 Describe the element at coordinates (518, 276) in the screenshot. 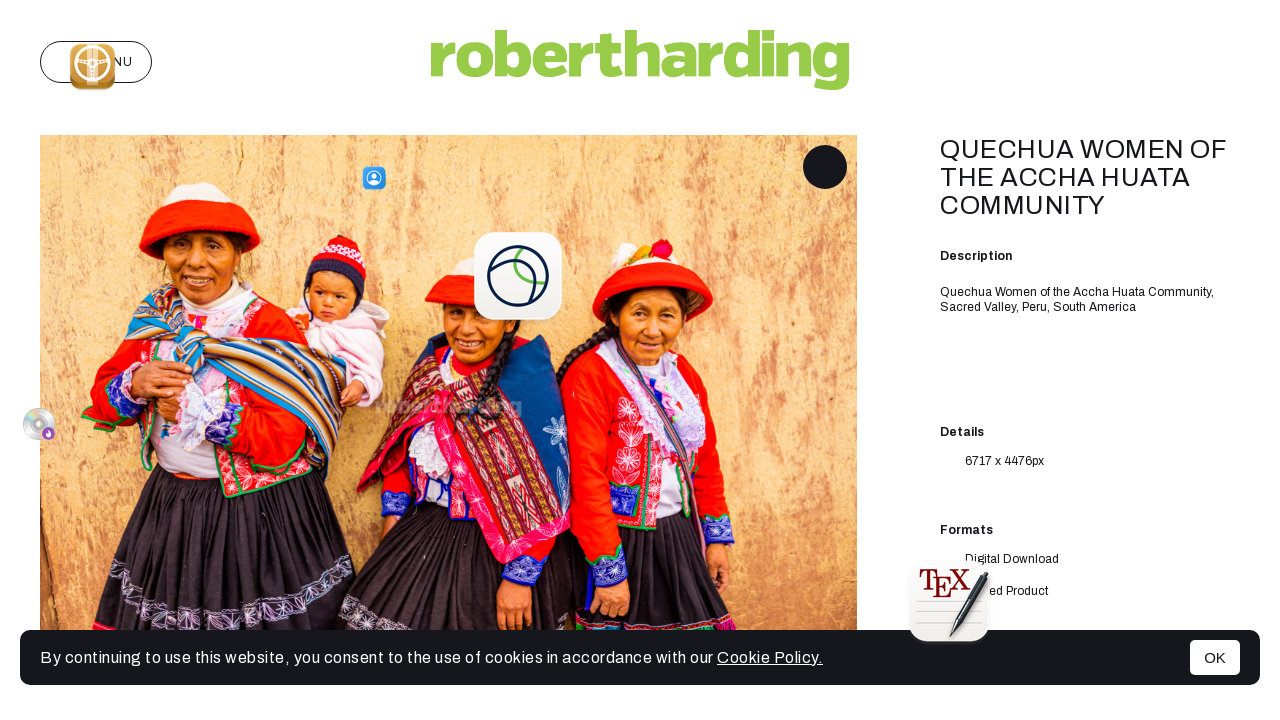

I see `open cisco anyconnect vpn client` at that location.